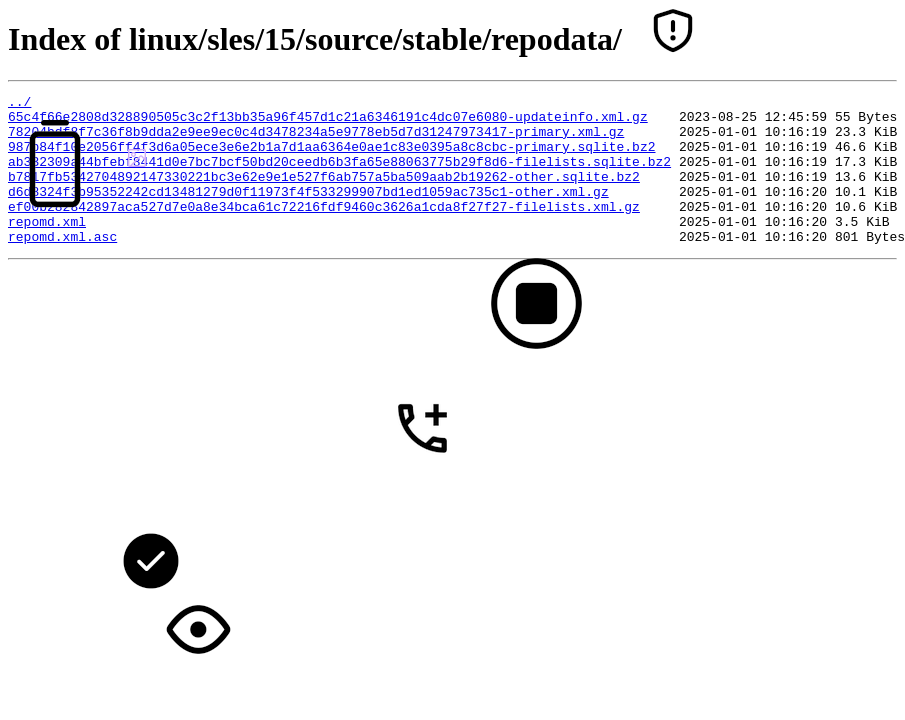  I want to click on view security or privacy settings, so click(673, 31).